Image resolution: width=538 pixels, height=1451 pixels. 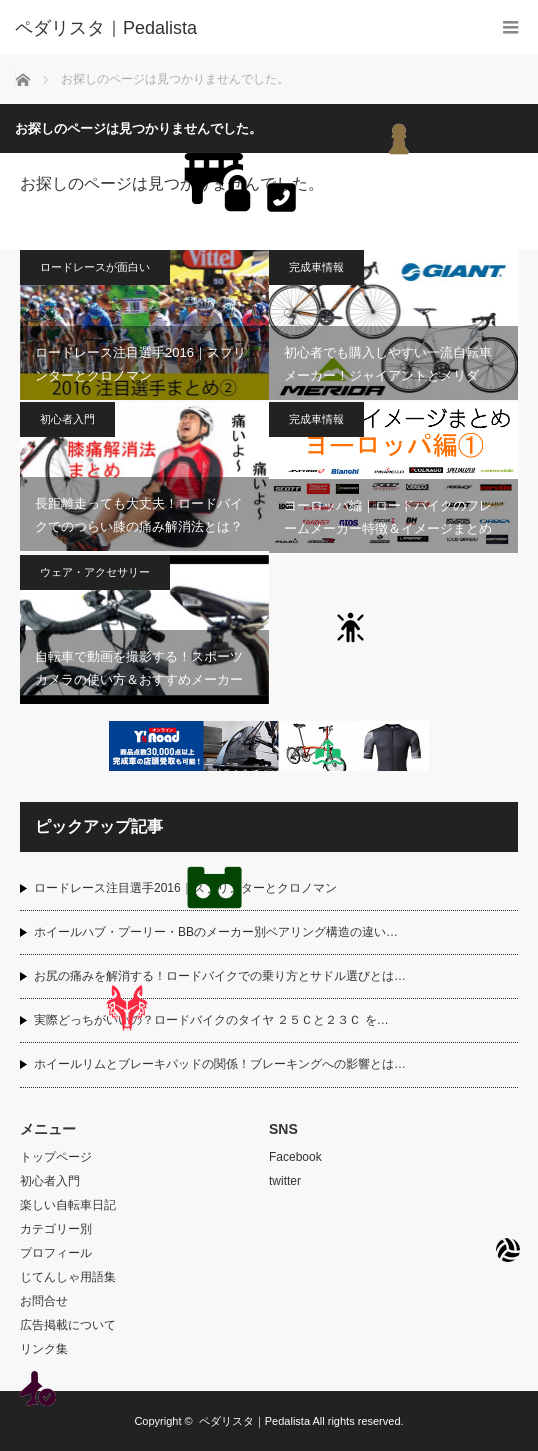 What do you see at coordinates (508, 1250) in the screenshot?
I see `access volleyball or beach sports content` at bounding box center [508, 1250].